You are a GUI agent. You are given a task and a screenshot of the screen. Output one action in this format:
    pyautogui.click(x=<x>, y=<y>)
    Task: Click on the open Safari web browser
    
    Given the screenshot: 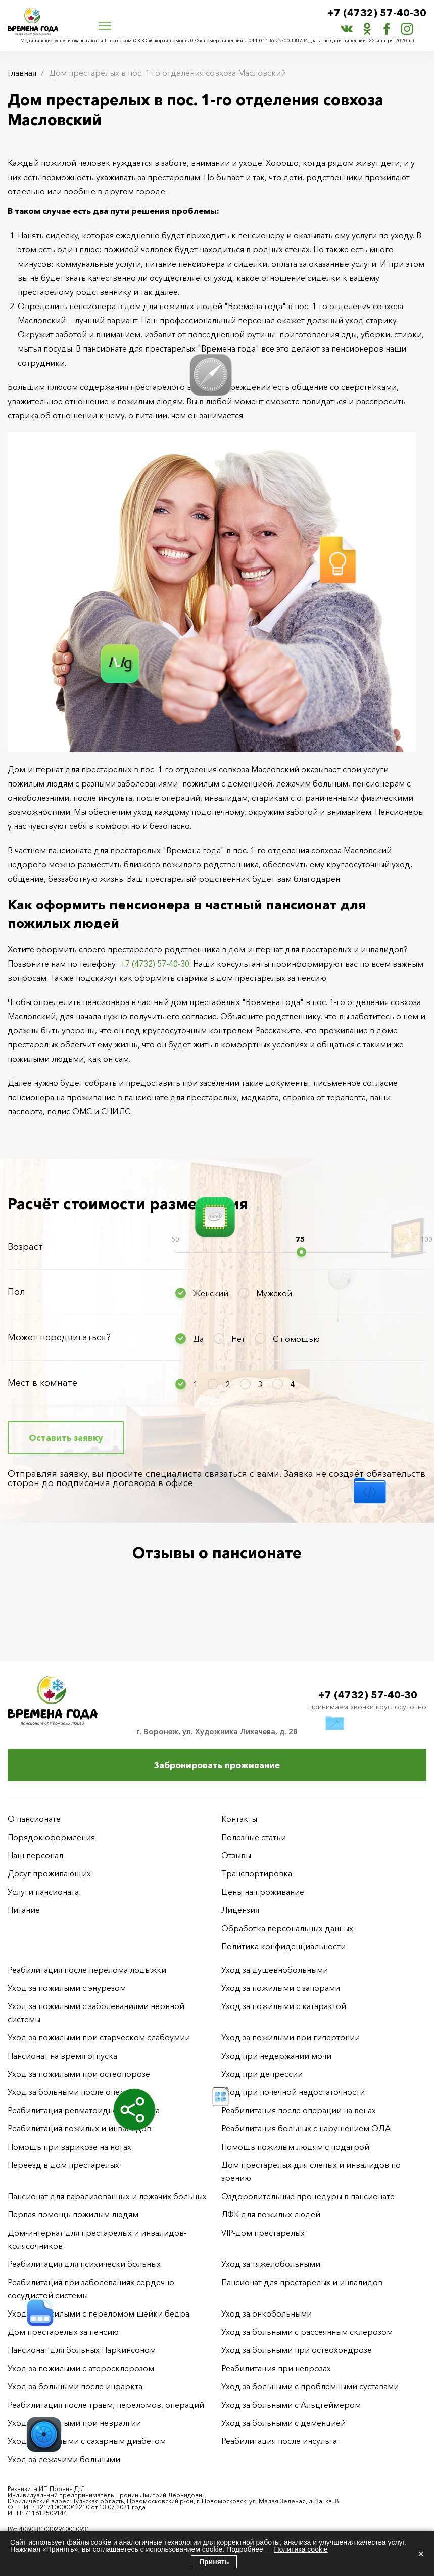 What is the action you would take?
    pyautogui.click(x=211, y=375)
    